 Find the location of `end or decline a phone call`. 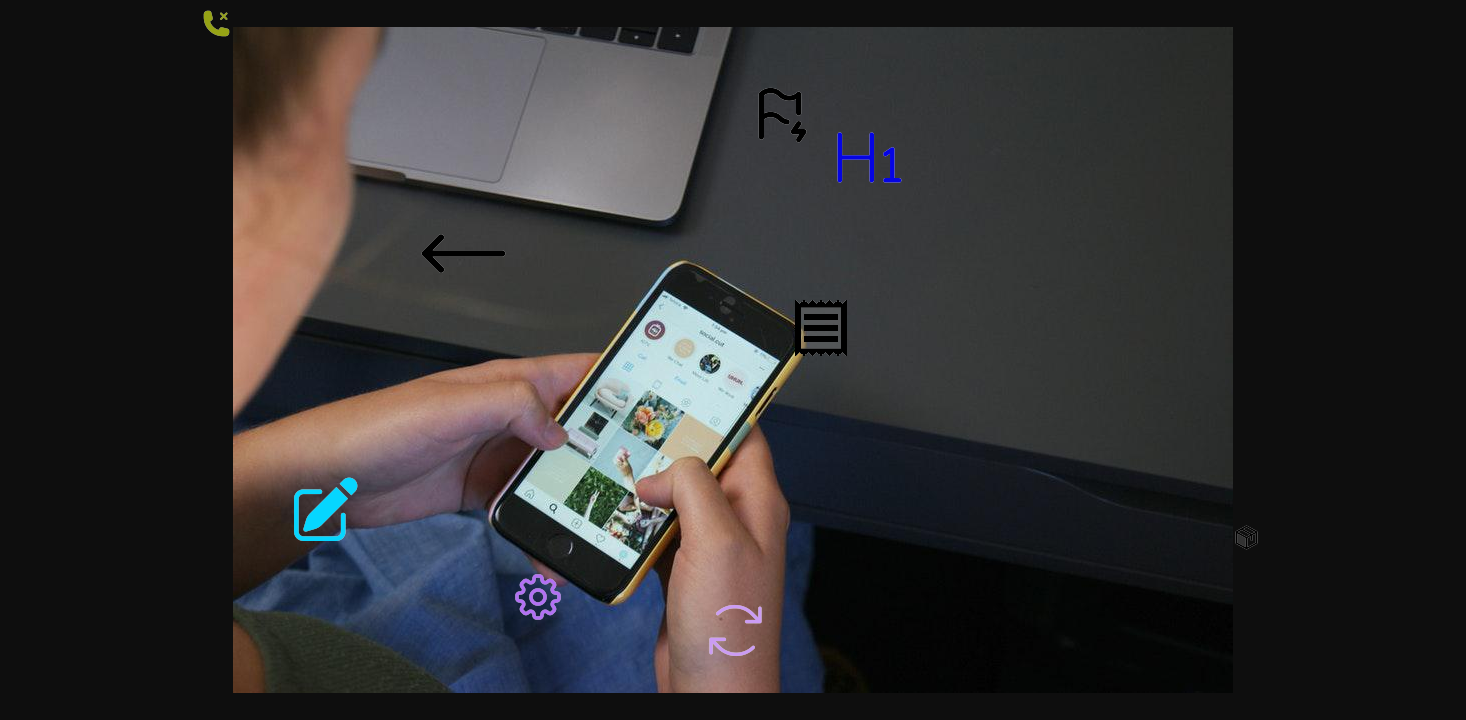

end or decline a phone call is located at coordinates (216, 23).